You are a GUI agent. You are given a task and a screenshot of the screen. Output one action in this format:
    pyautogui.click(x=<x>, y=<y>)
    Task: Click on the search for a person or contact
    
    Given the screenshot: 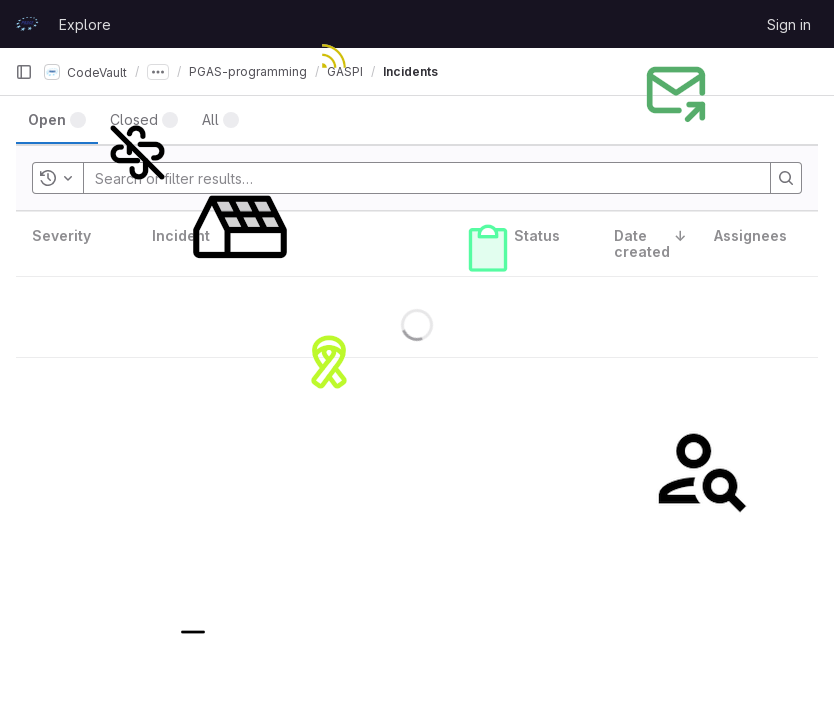 What is the action you would take?
    pyautogui.click(x=702, y=468)
    